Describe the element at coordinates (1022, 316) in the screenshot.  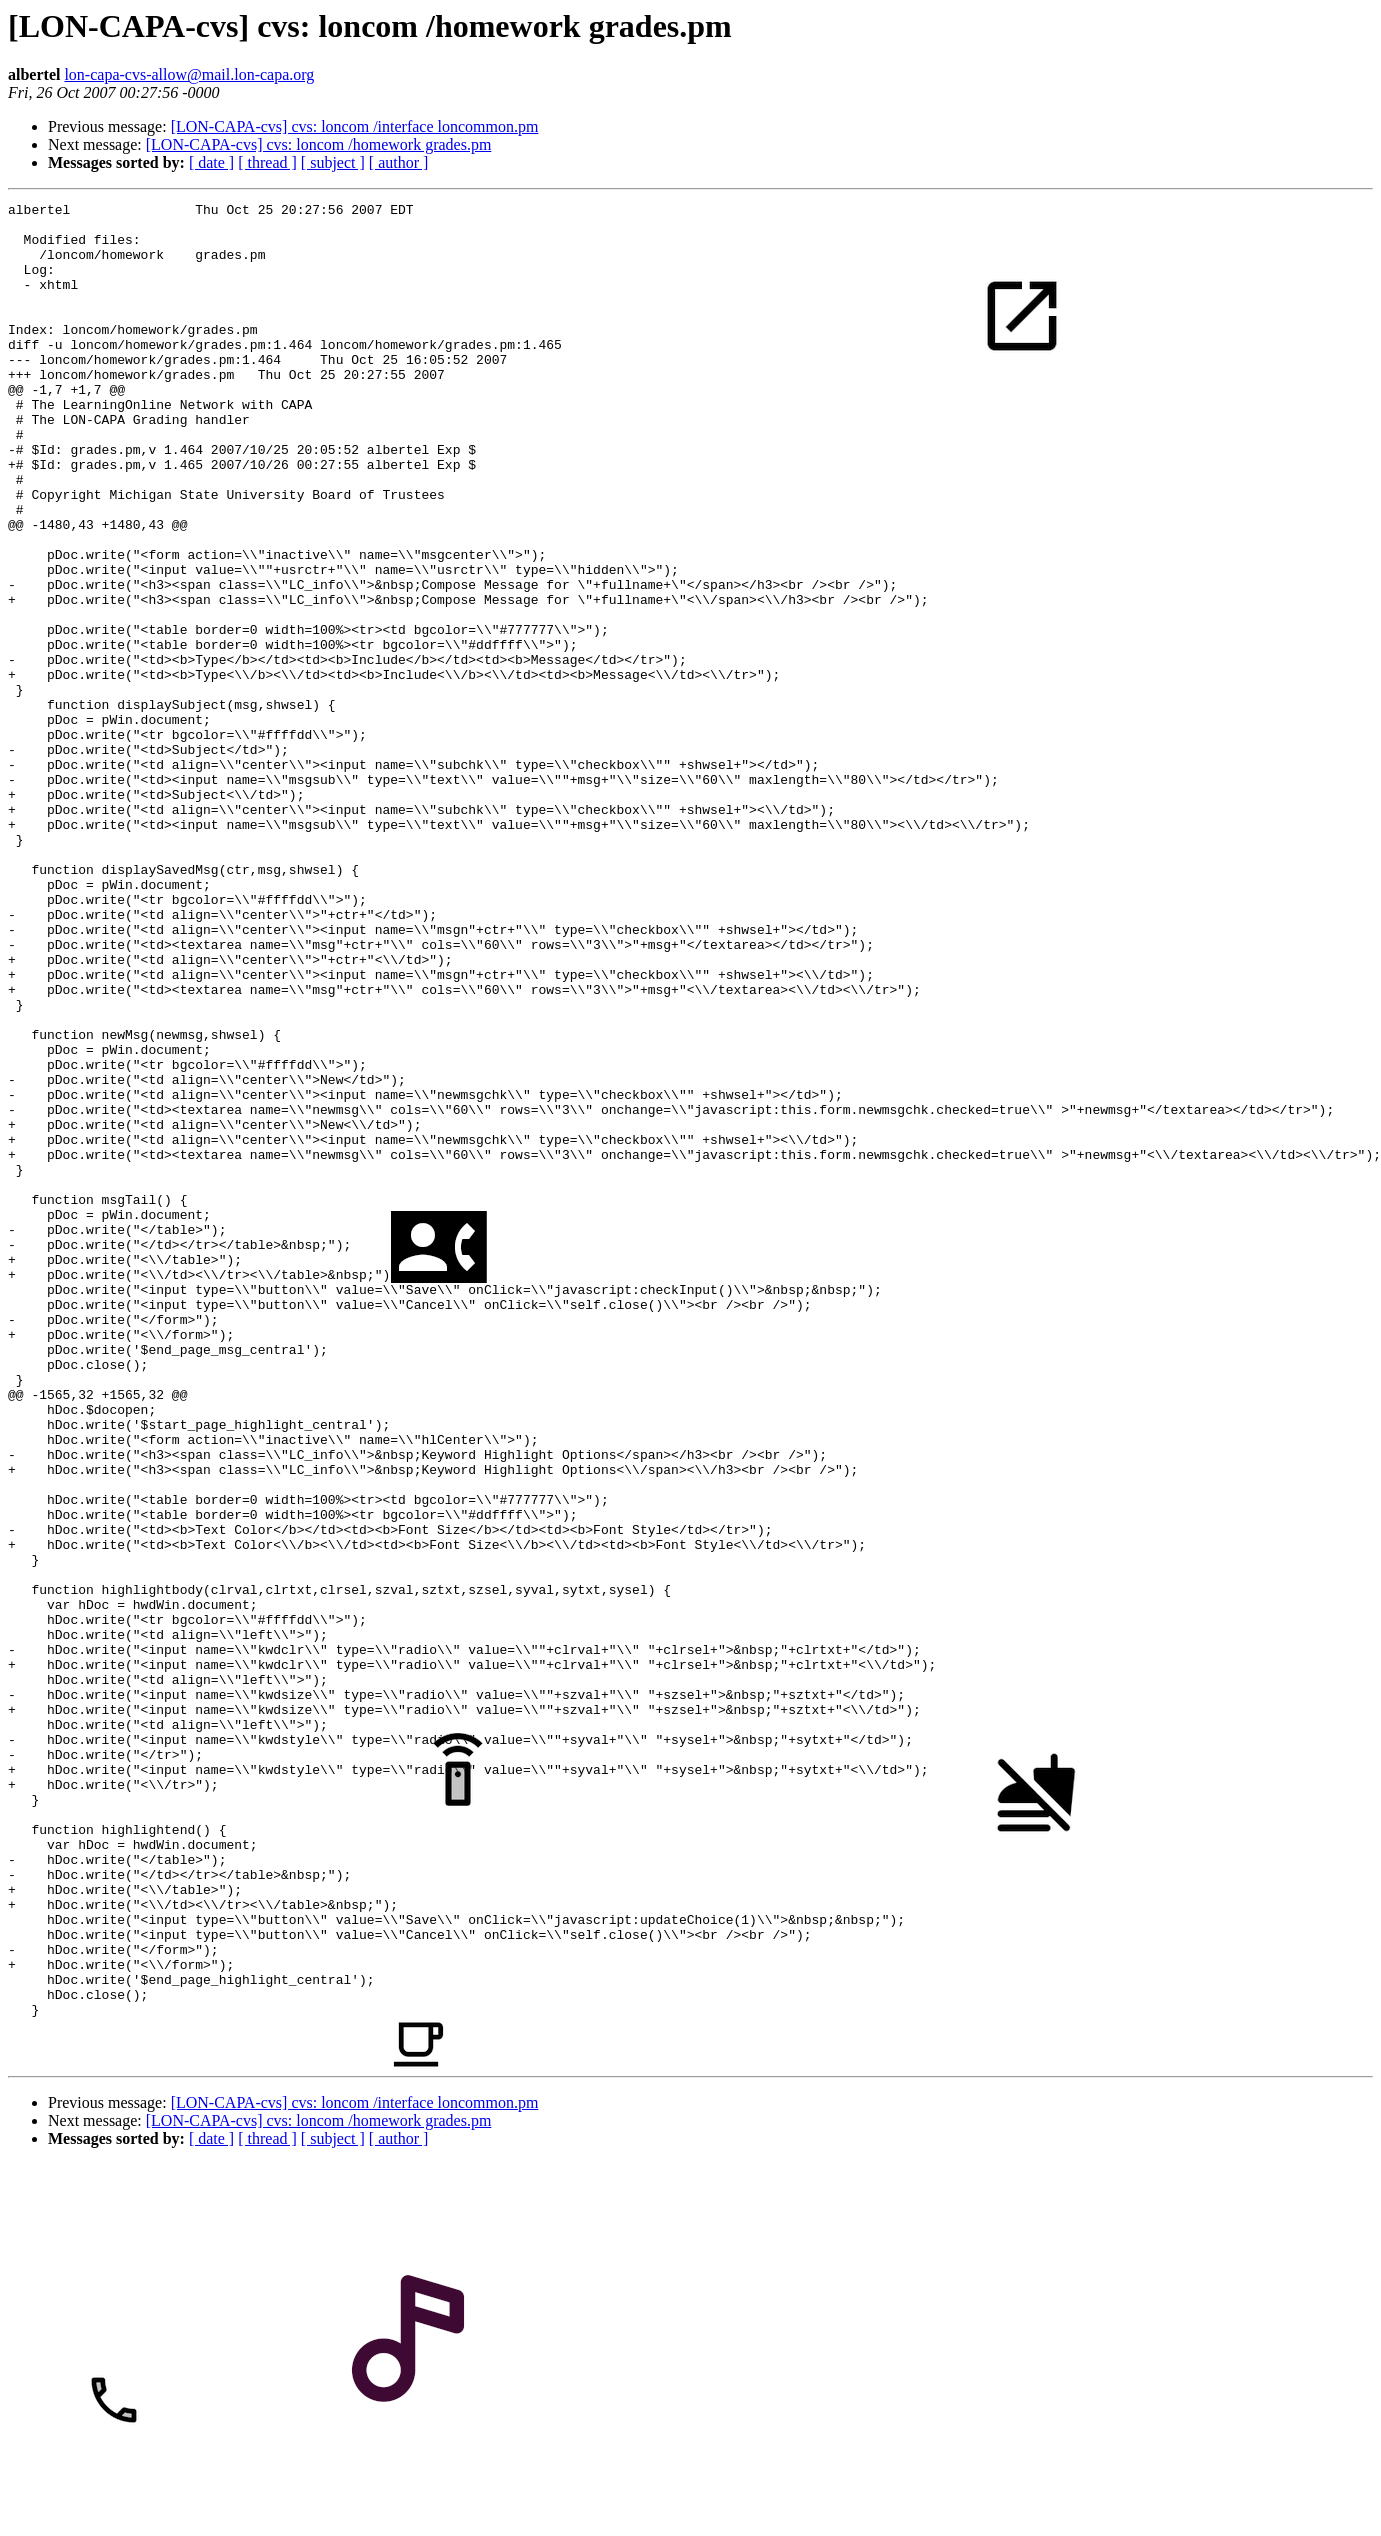
I see `open link in a new tab or window` at that location.